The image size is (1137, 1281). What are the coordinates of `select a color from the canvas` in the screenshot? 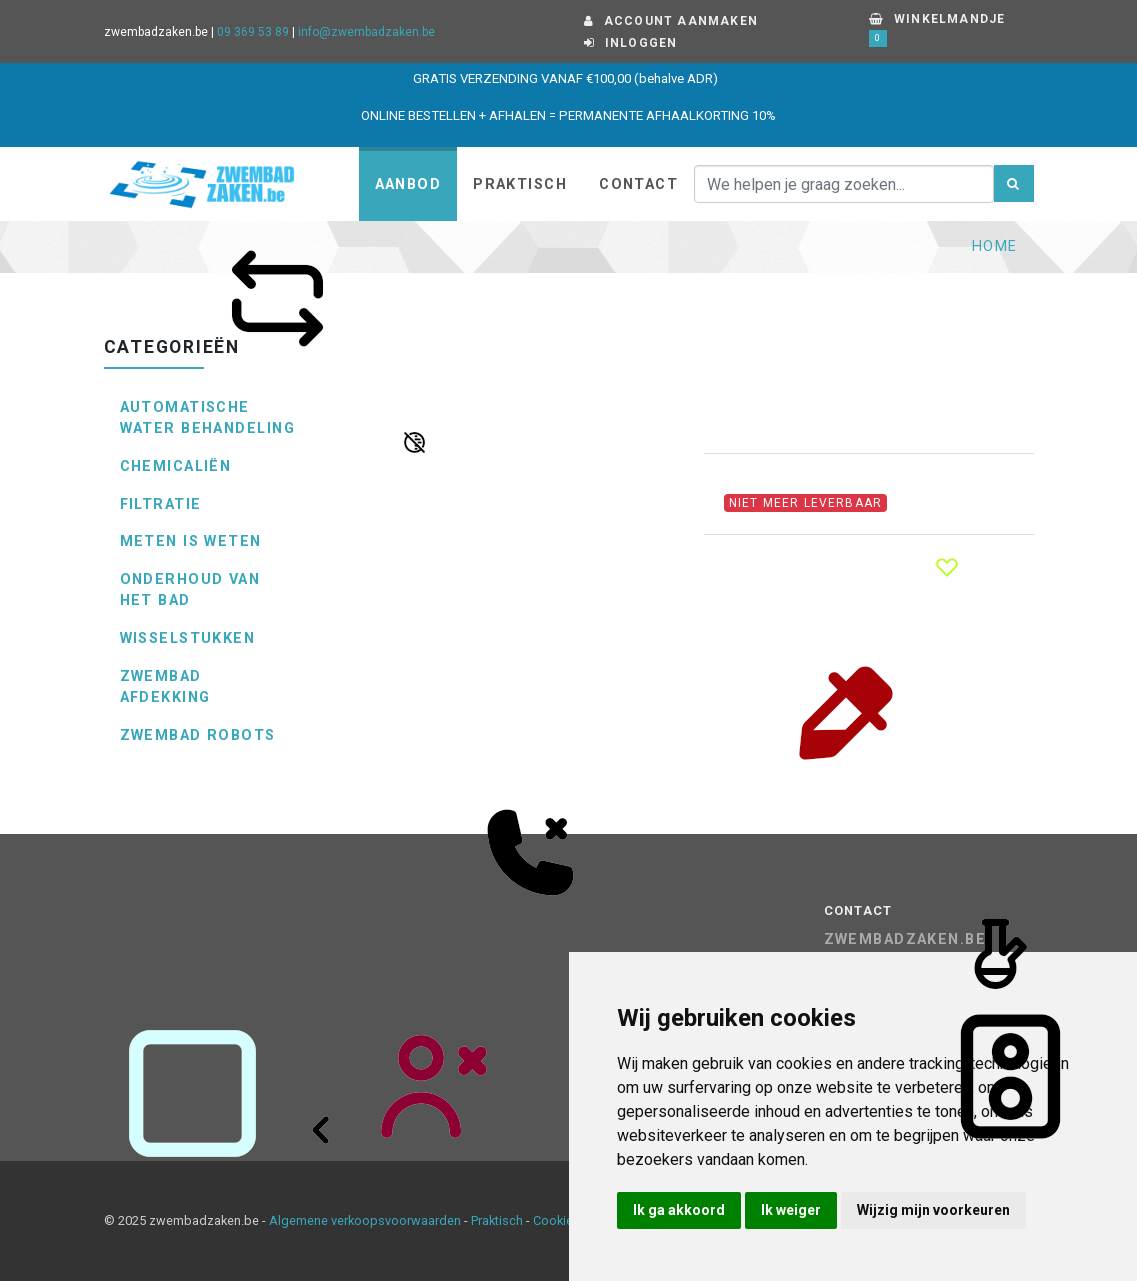 It's located at (846, 713).